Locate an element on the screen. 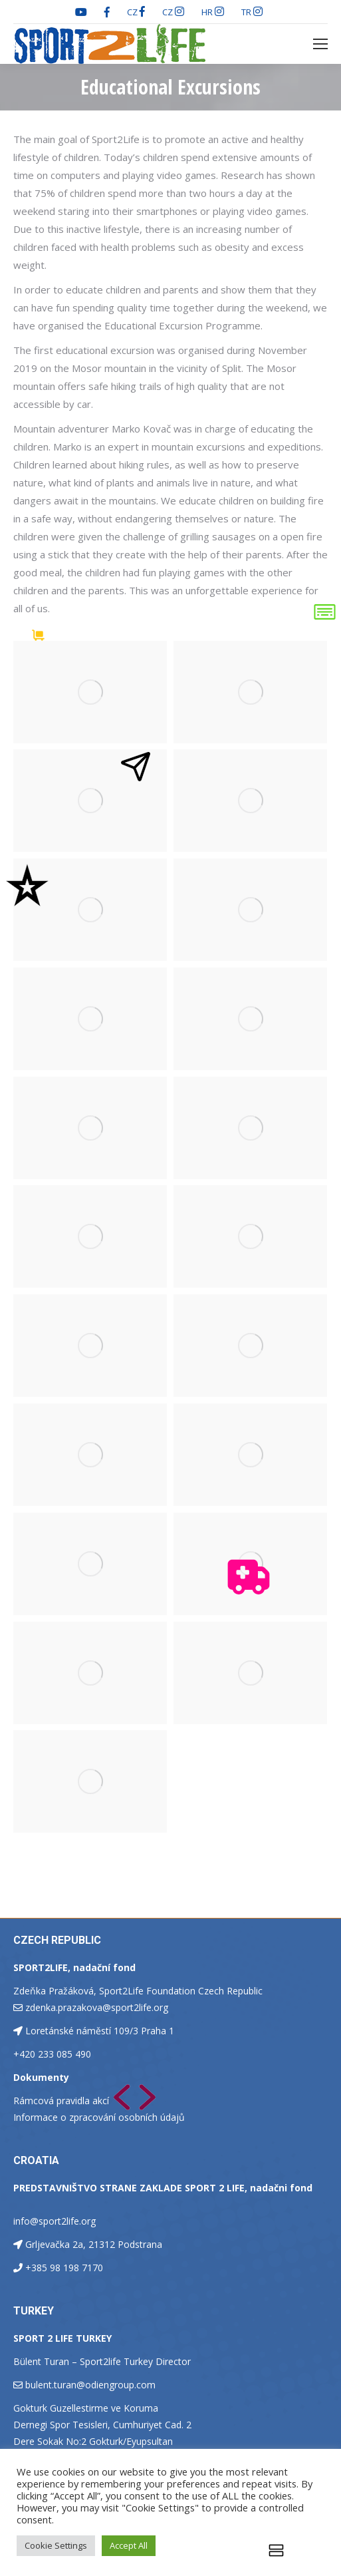  view or edit source code is located at coordinates (134, 2097).